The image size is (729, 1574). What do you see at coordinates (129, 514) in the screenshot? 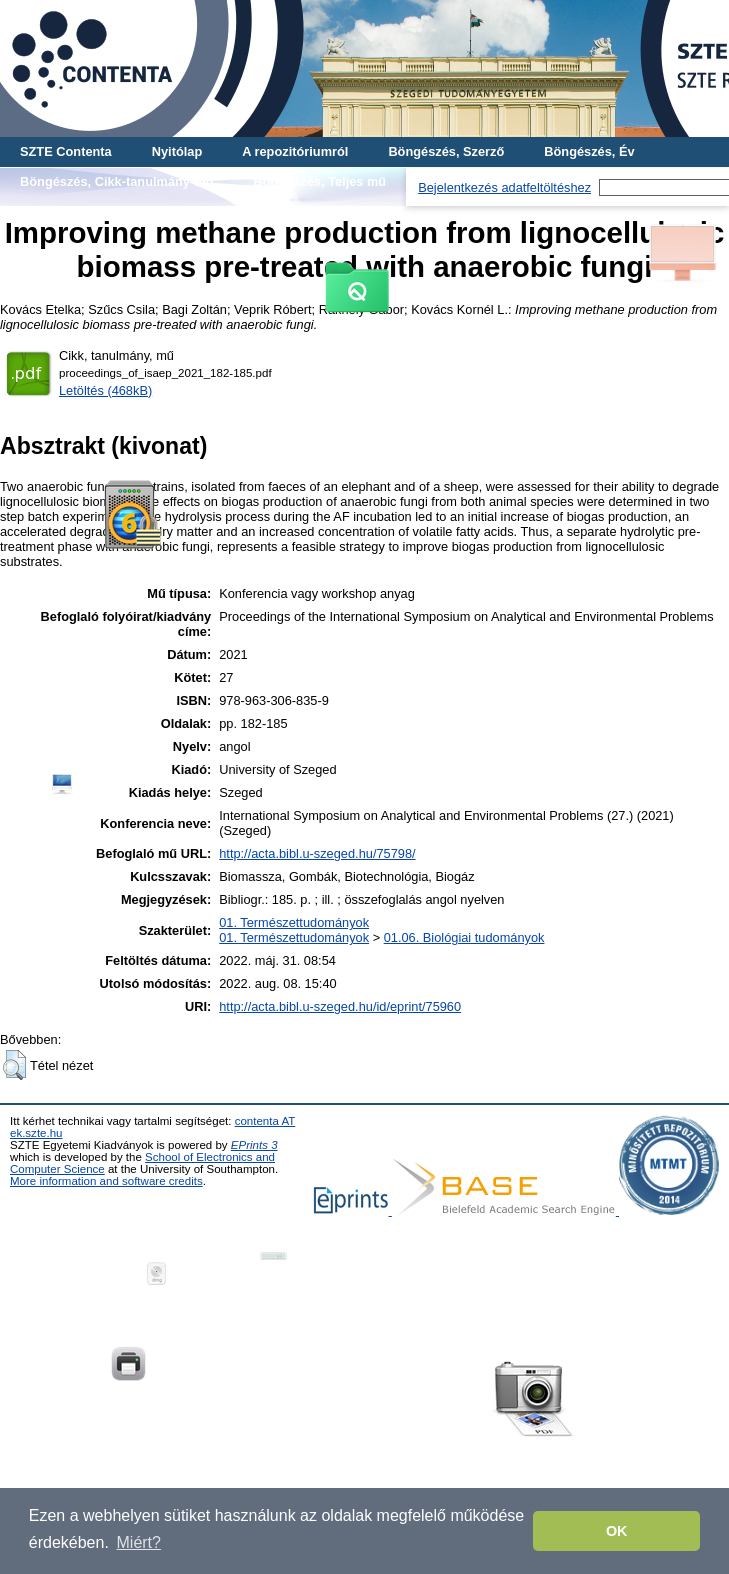
I see `indicates a locked RAID 6 storage array` at bounding box center [129, 514].